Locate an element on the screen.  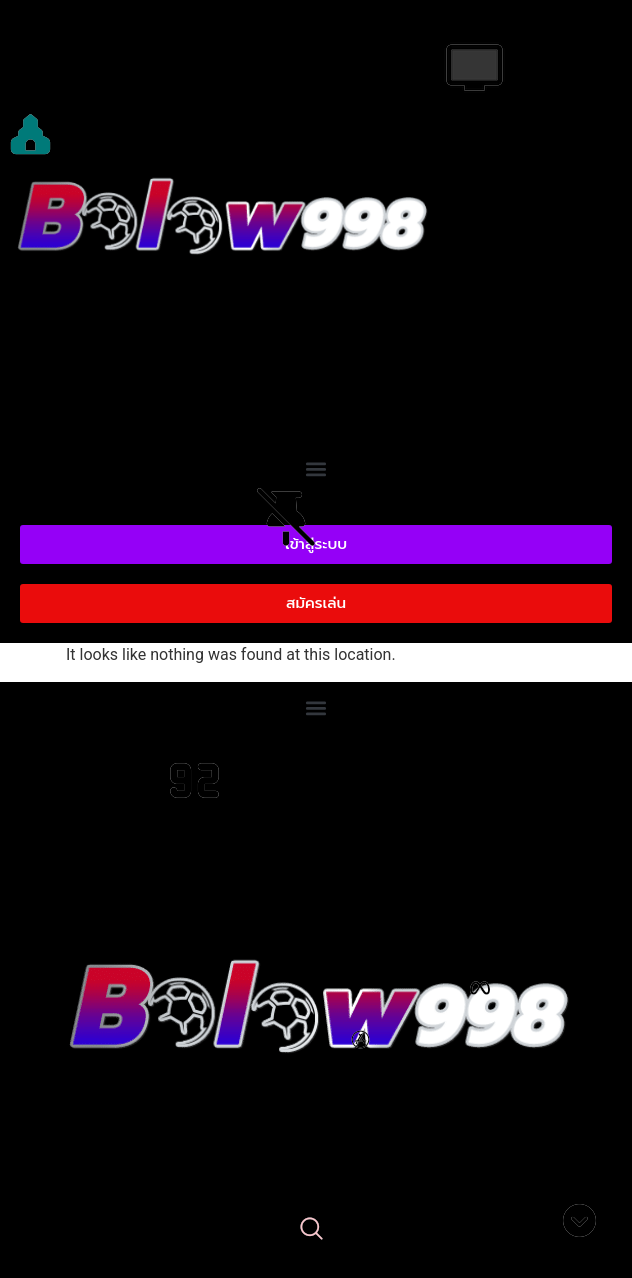
unpin this item is located at coordinates (286, 517).